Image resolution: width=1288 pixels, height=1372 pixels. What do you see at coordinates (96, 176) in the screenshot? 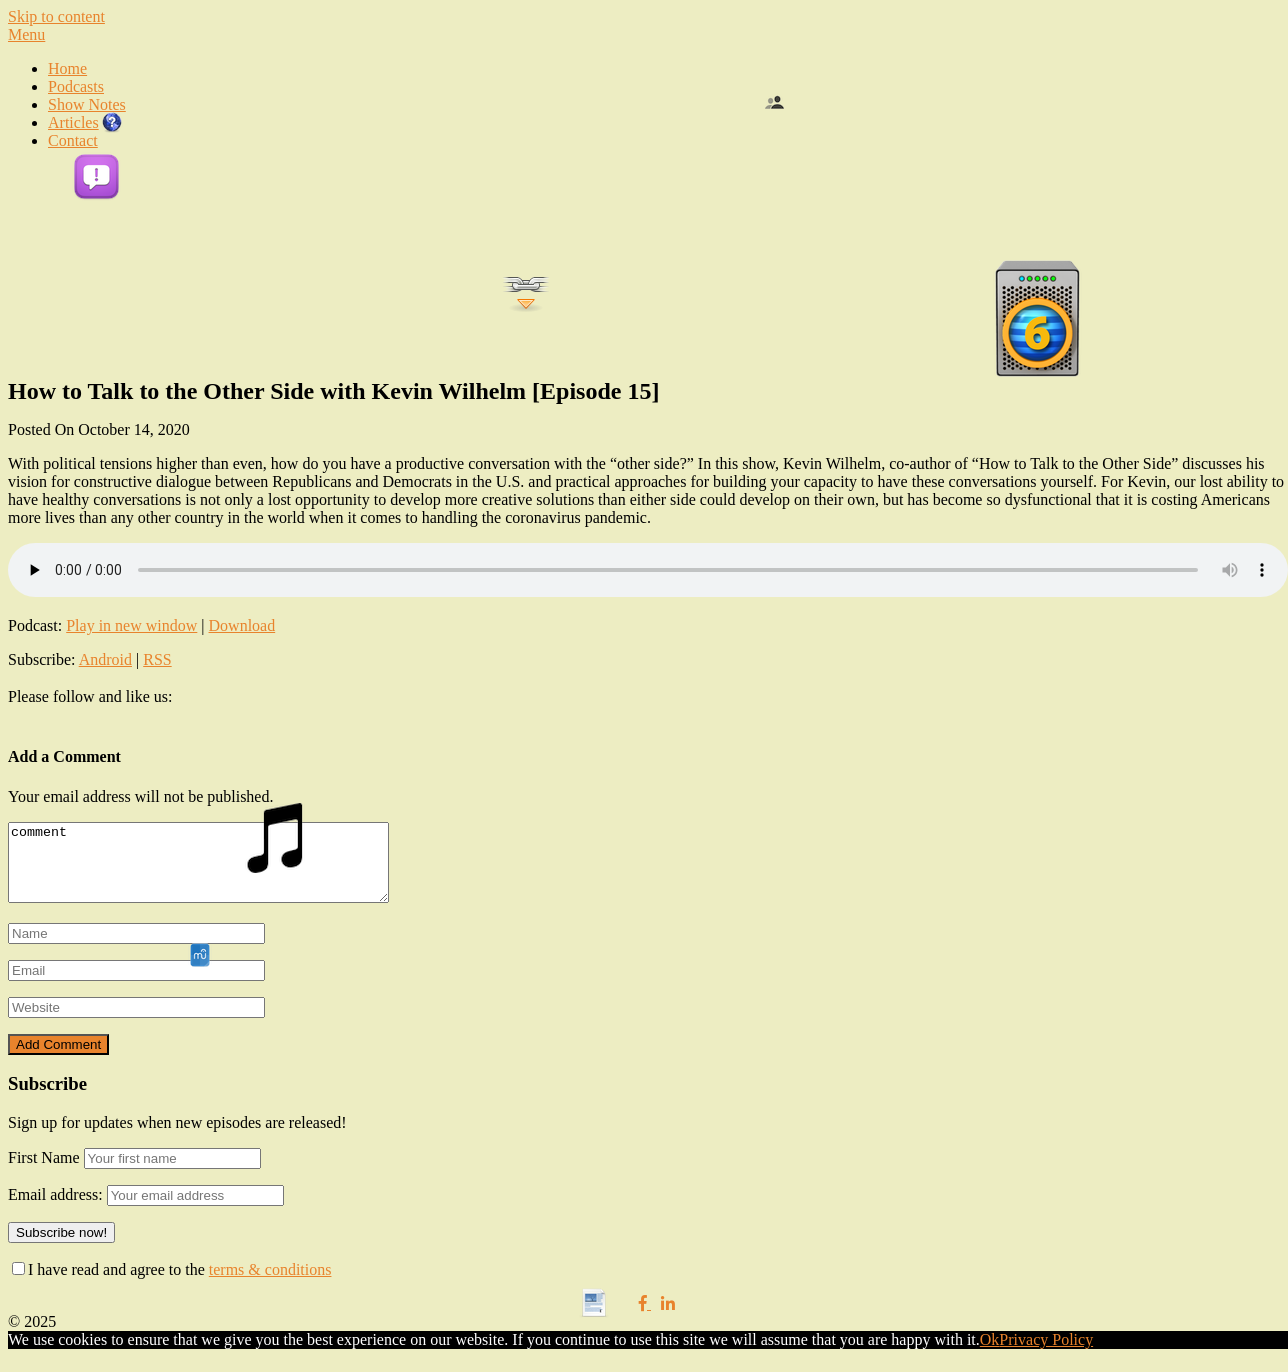
I see `submit feedback about file syncing issues` at bounding box center [96, 176].